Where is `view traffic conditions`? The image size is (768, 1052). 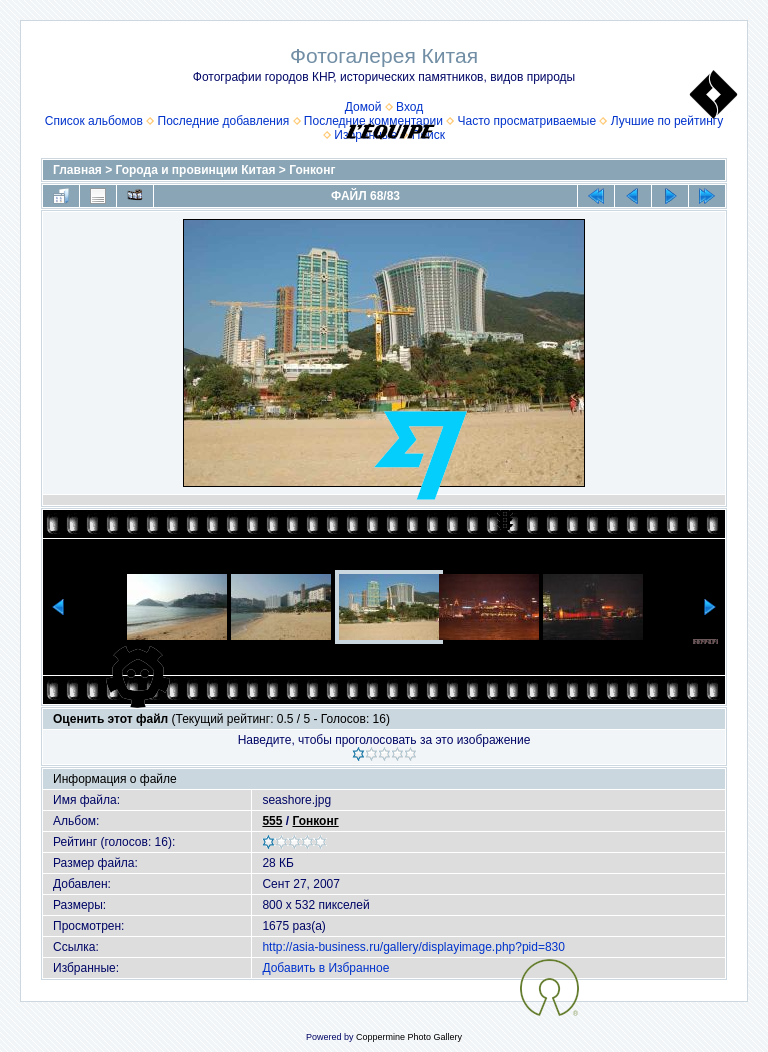 view traffic conditions is located at coordinates (505, 520).